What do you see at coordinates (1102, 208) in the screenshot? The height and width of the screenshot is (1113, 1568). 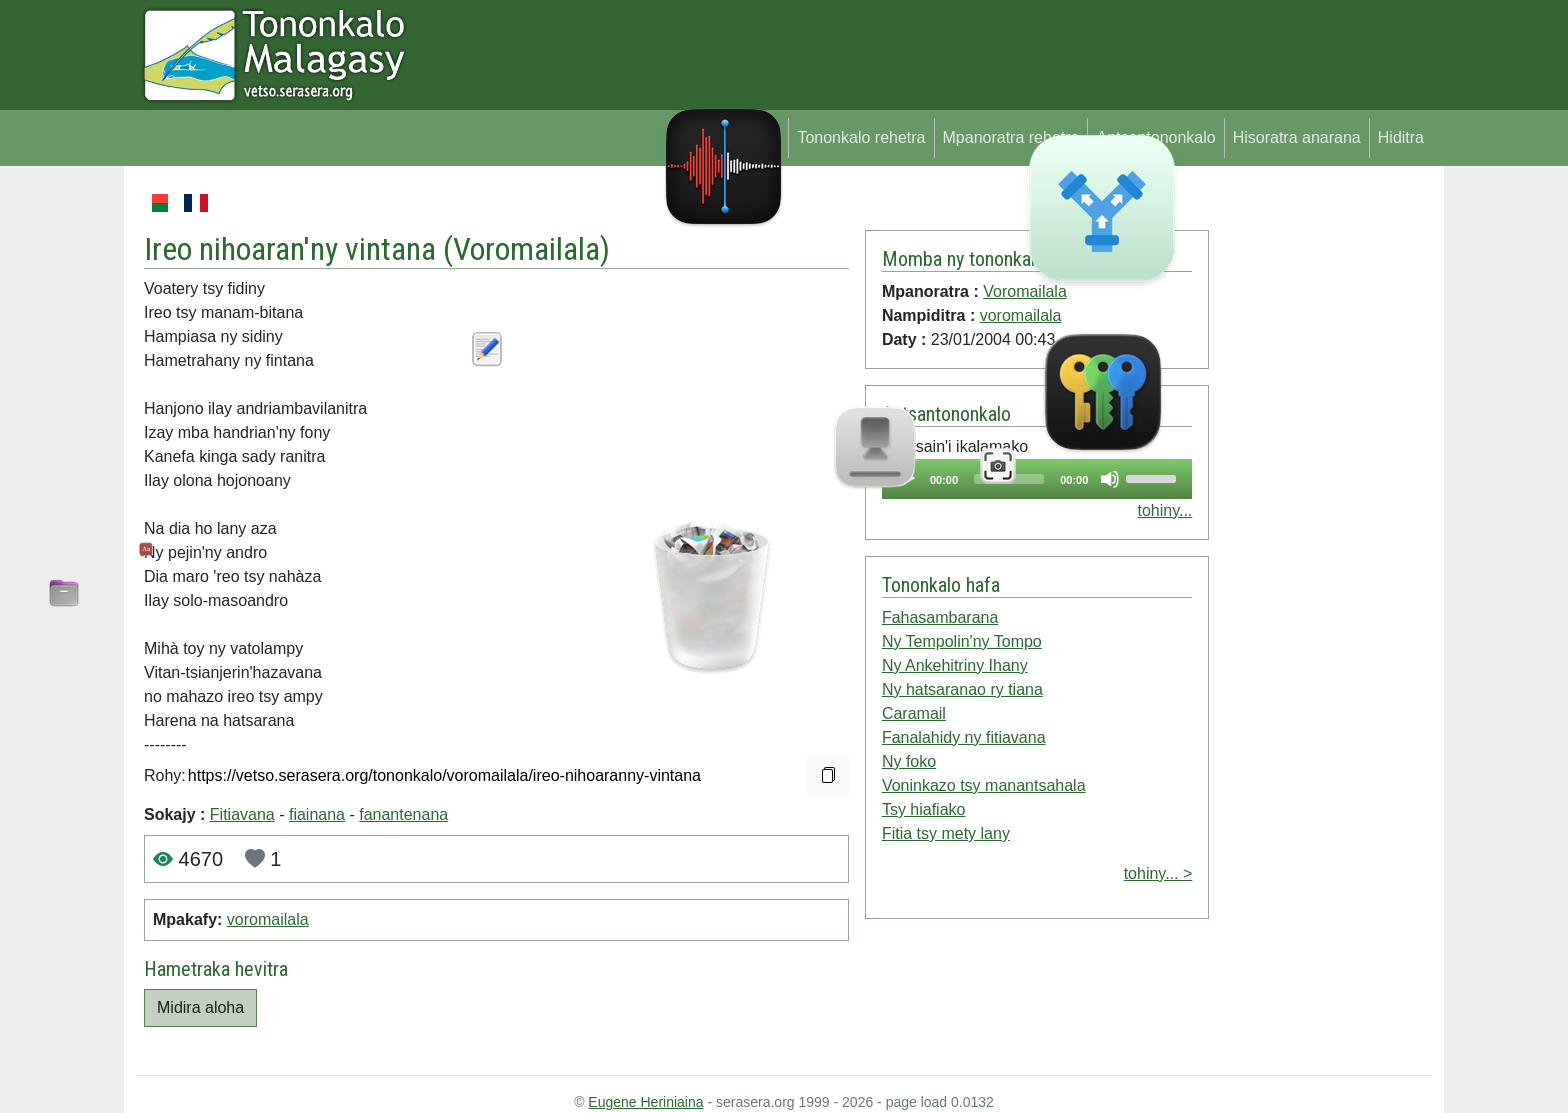 I see `open junction app for choosing which app opens links` at bounding box center [1102, 208].